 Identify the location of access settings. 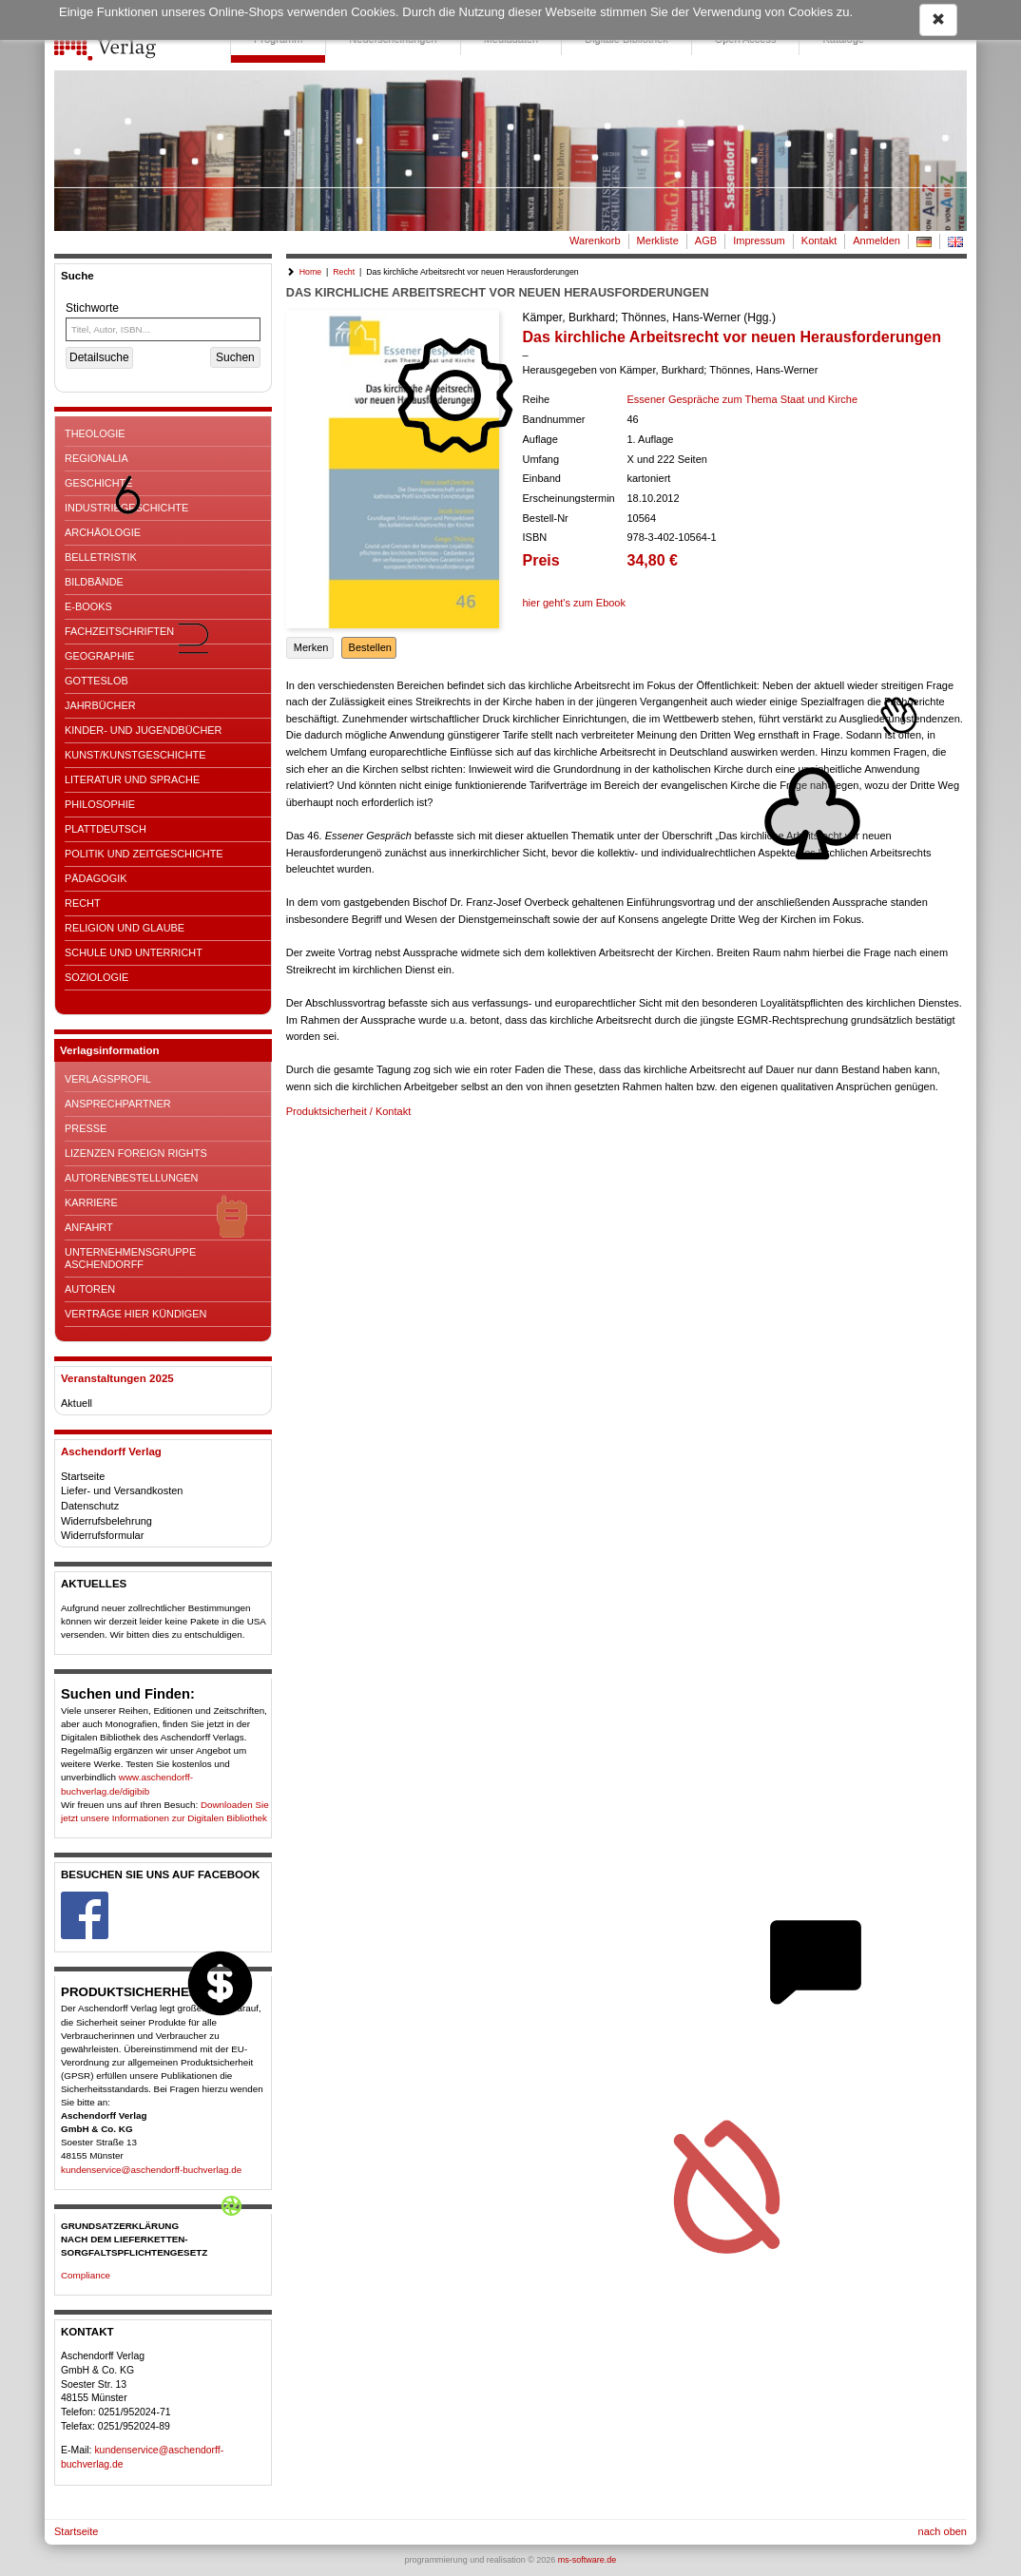
(455, 395).